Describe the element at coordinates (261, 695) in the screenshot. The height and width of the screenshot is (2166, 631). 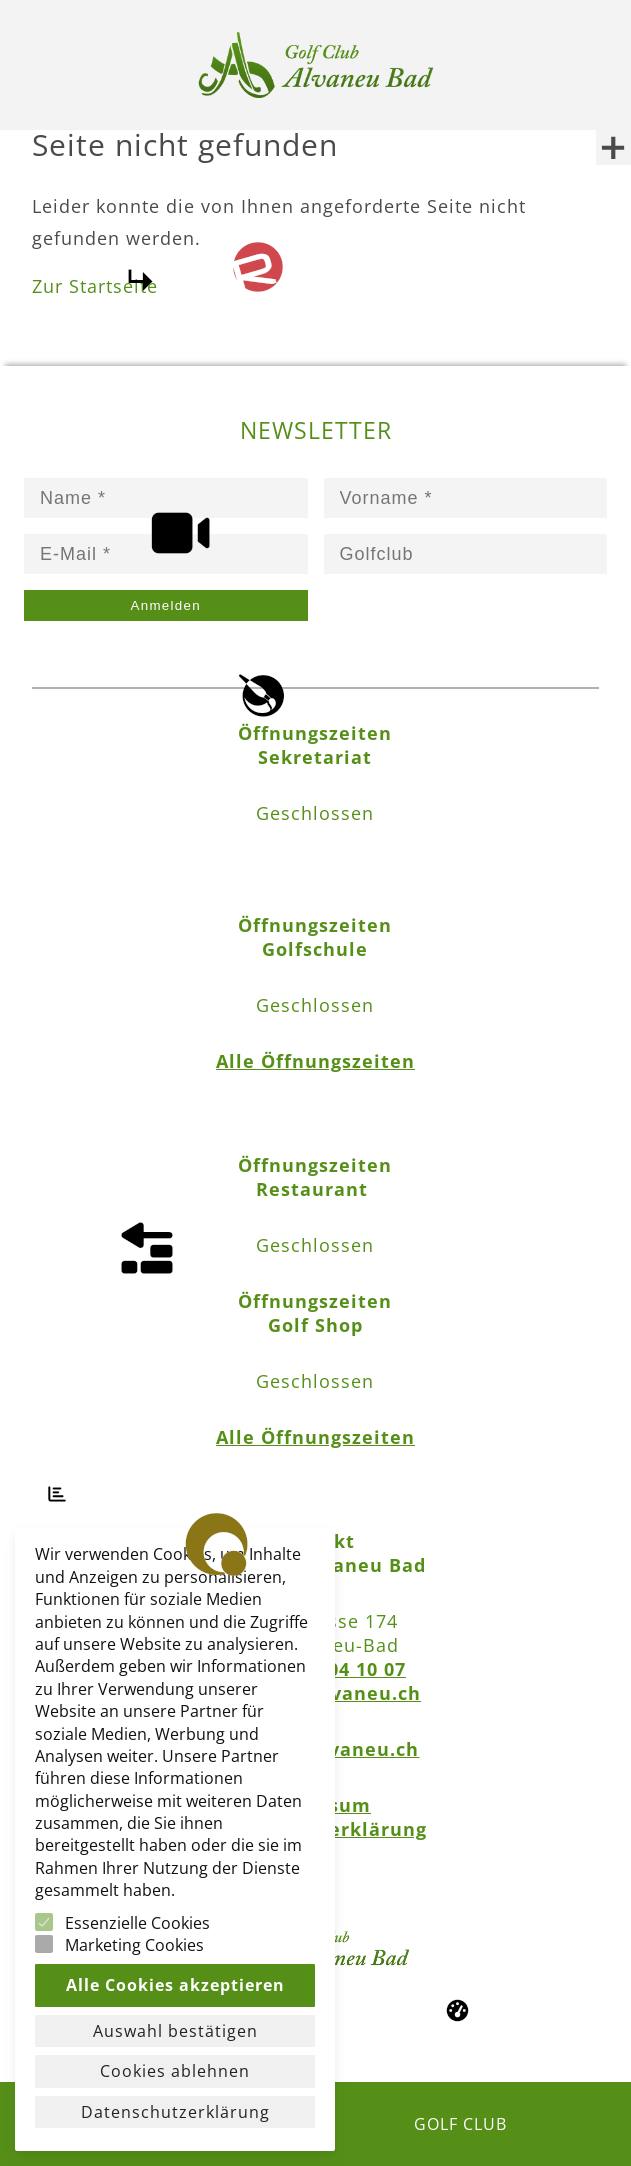
I see `open krita digital painting application` at that location.